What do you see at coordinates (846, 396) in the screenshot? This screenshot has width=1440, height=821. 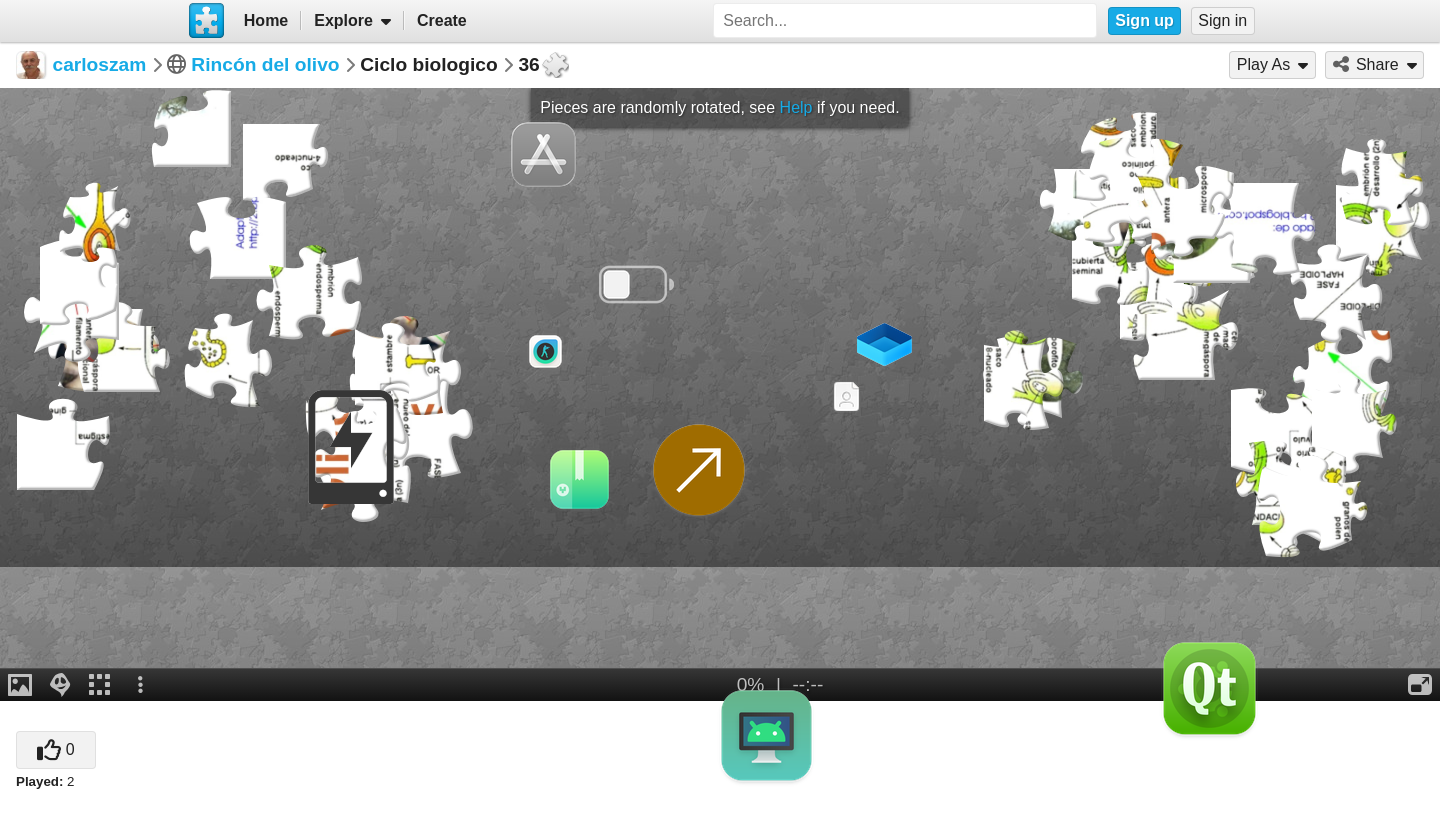 I see `credits or attribution file` at bounding box center [846, 396].